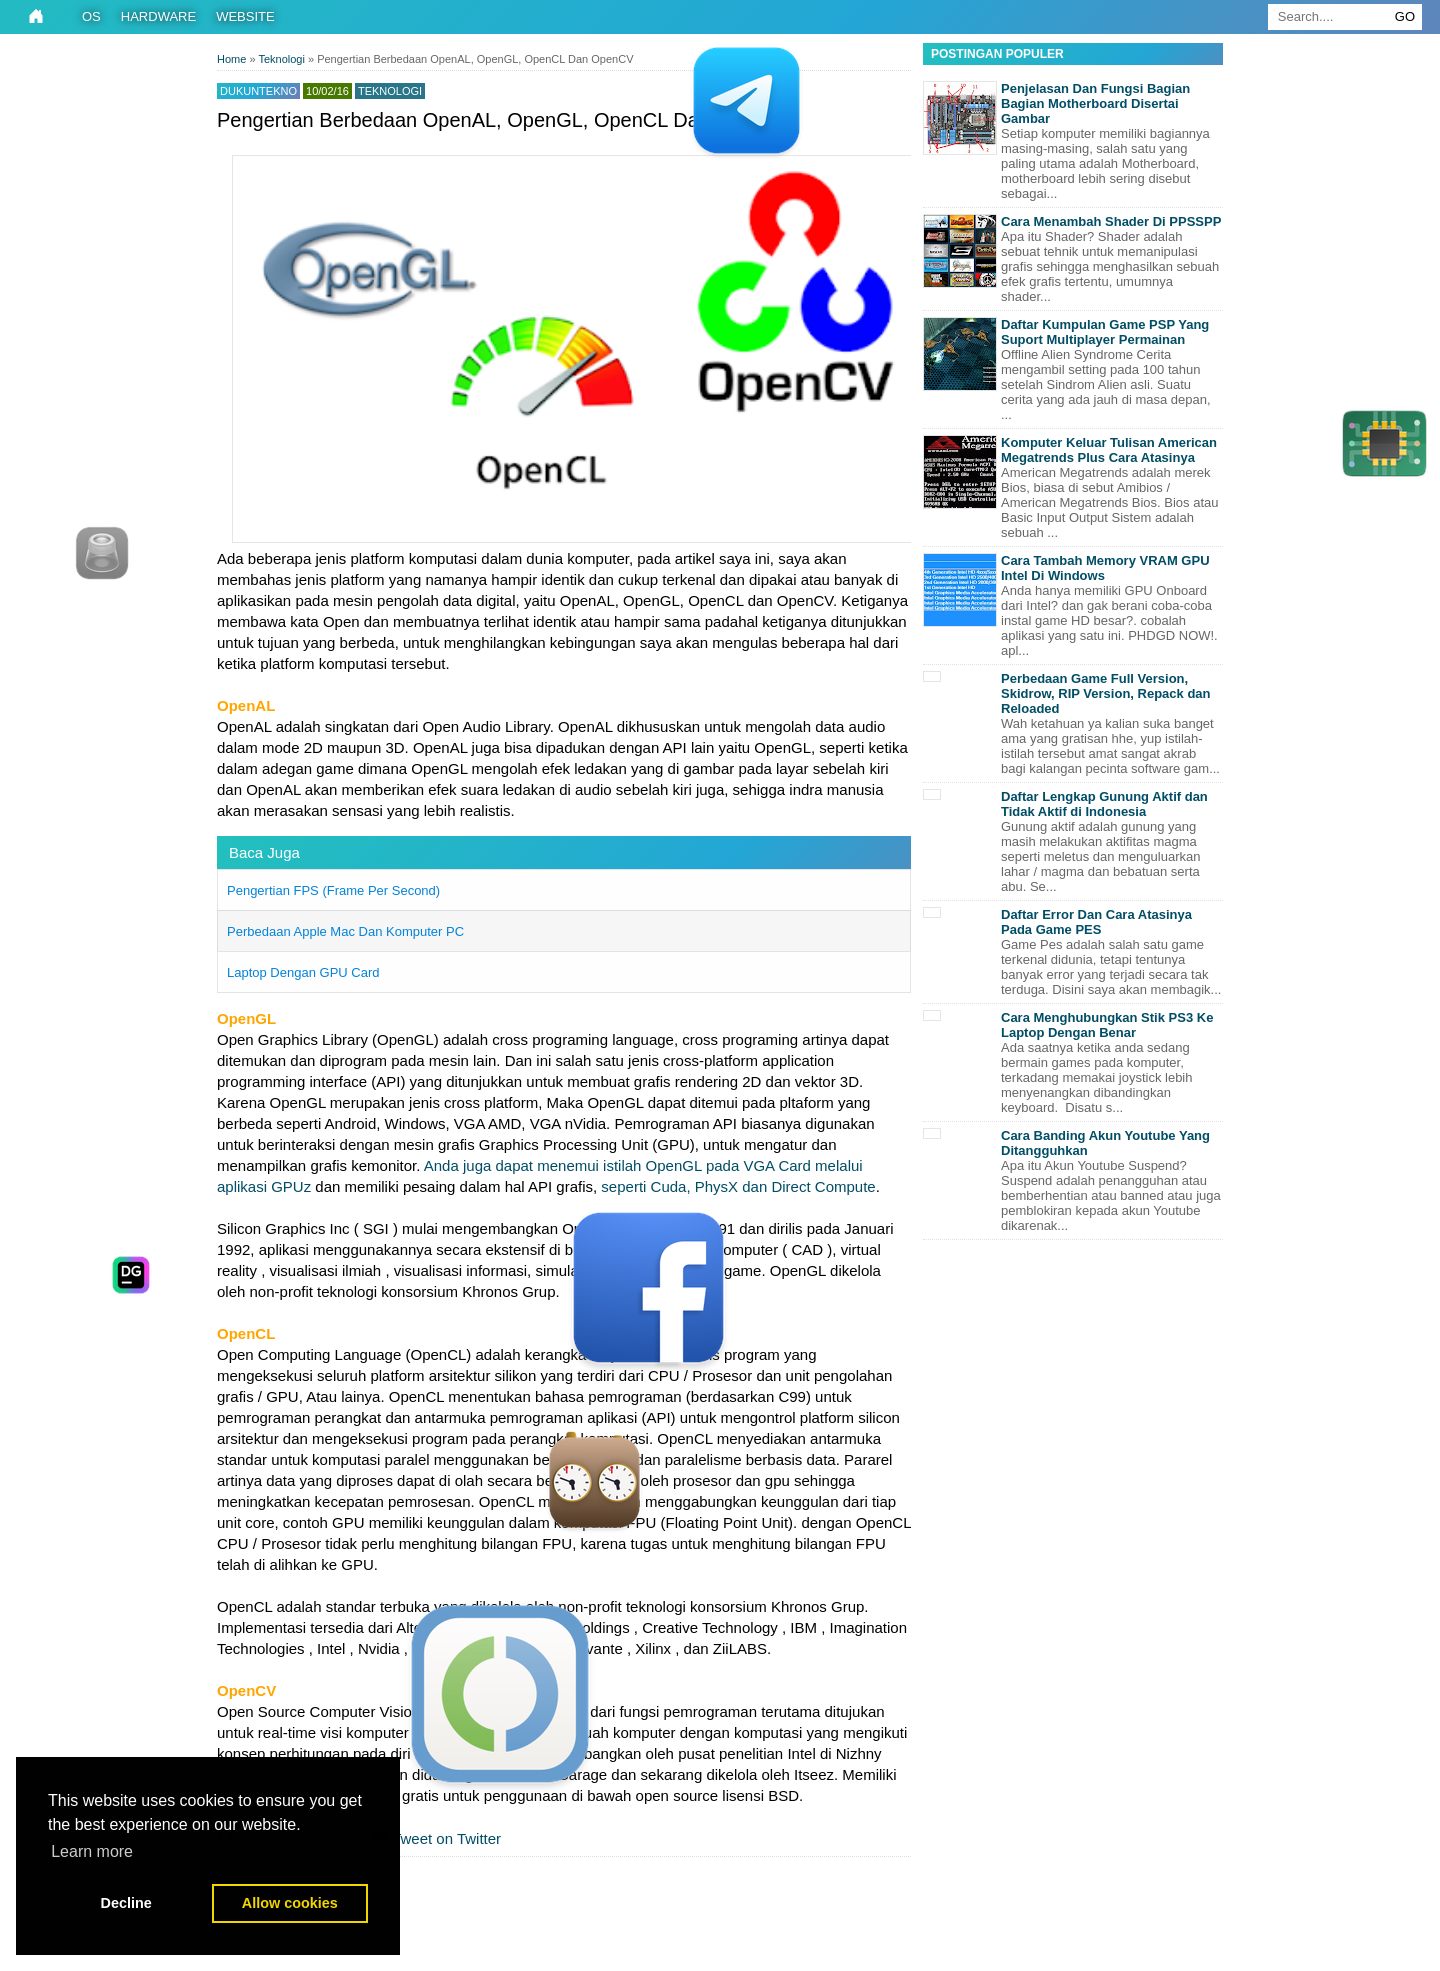 This screenshot has width=1440, height=1971. I want to click on open the Facebook app, so click(648, 1287).